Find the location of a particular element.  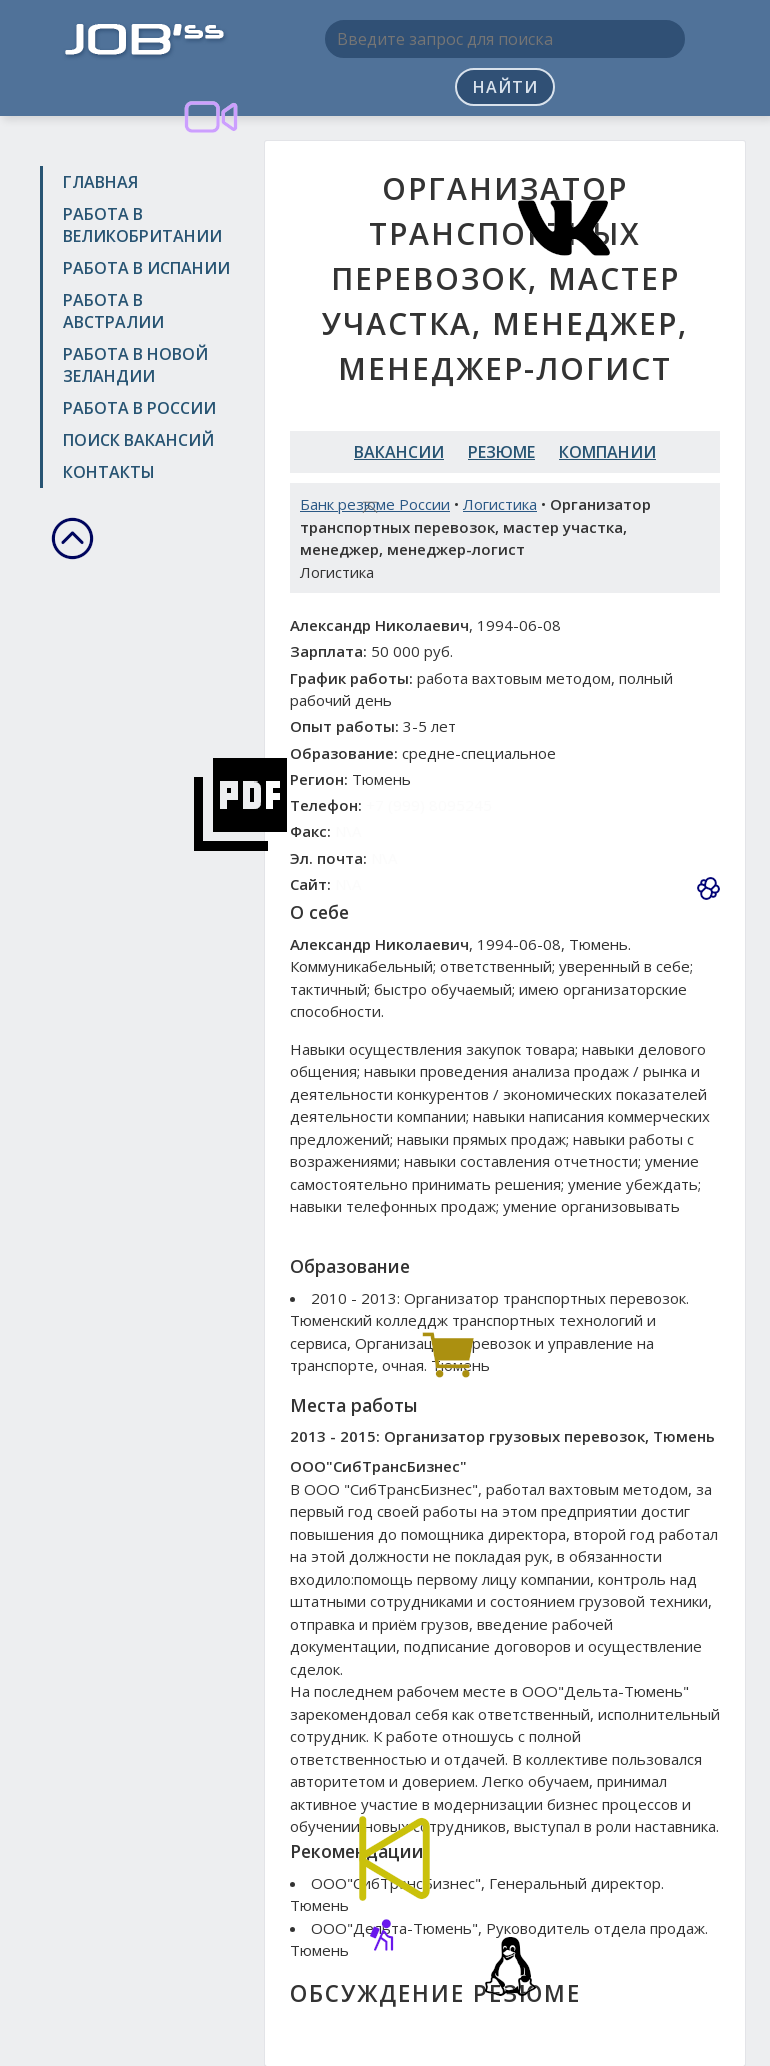

view your shopping cart is located at coordinates (449, 1355).